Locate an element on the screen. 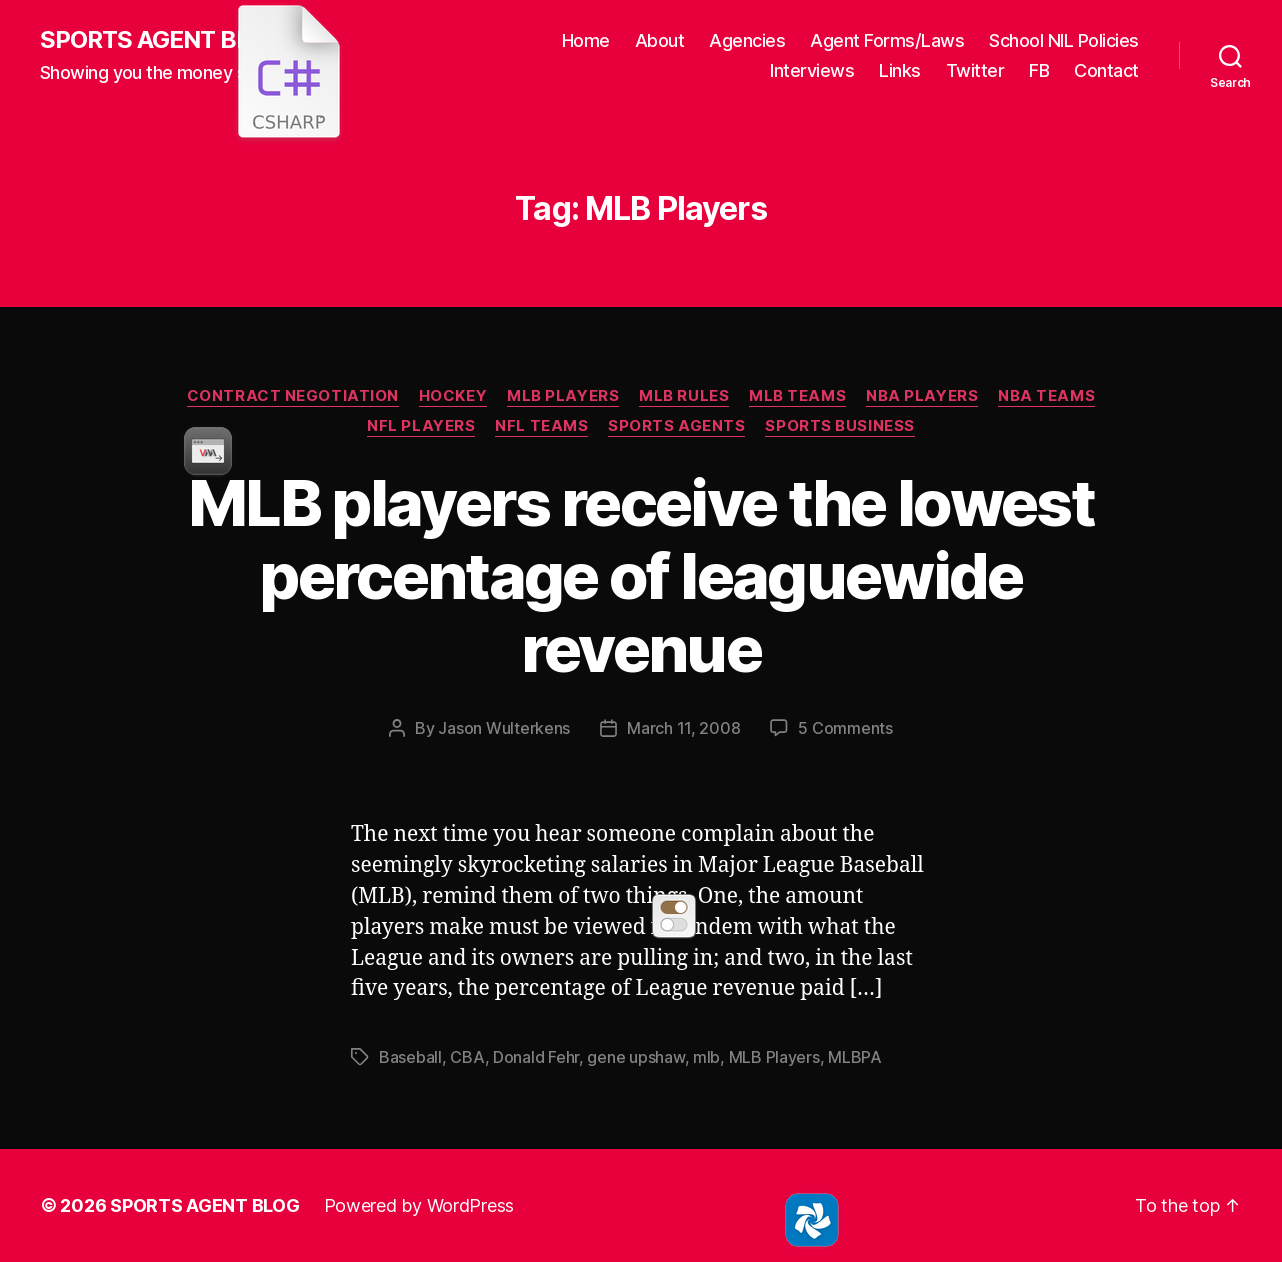  access virtual machine migration settings is located at coordinates (208, 451).